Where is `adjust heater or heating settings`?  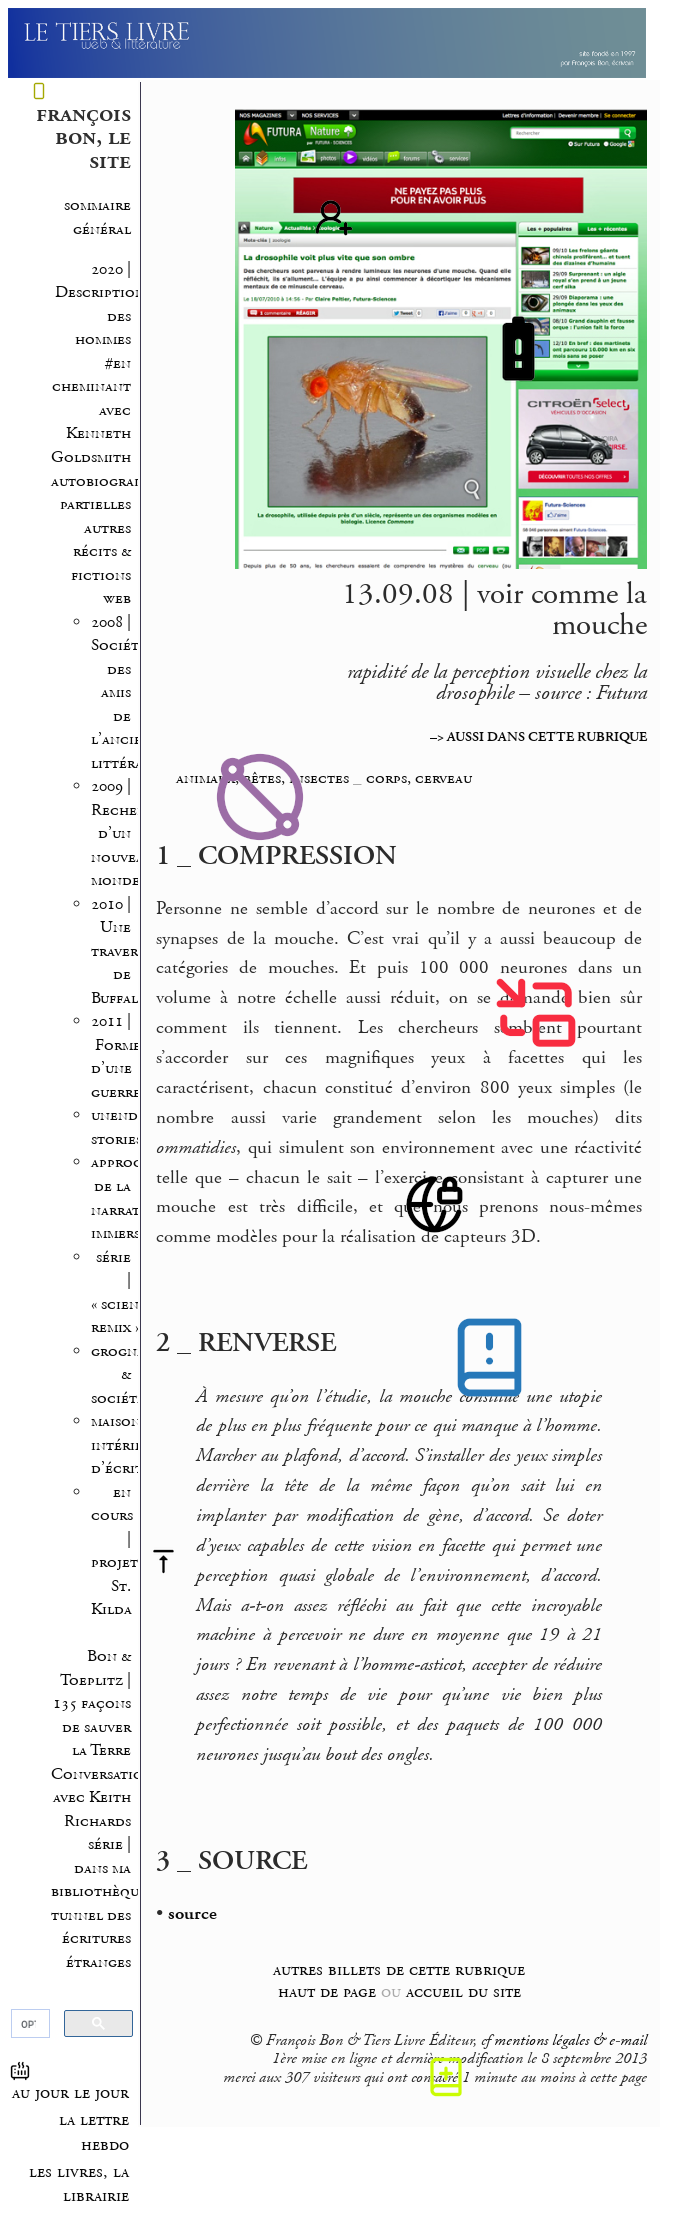
adjust heater or heating settings is located at coordinates (20, 2071).